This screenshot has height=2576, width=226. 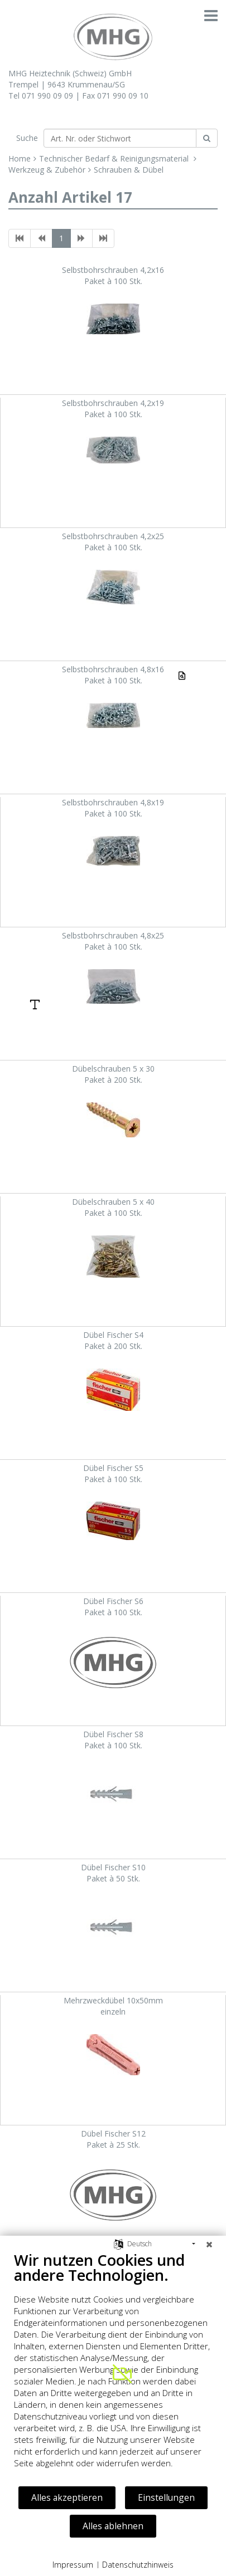 What do you see at coordinates (122, 2374) in the screenshot?
I see `turn off camera or disable video` at bounding box center [122, 2374].